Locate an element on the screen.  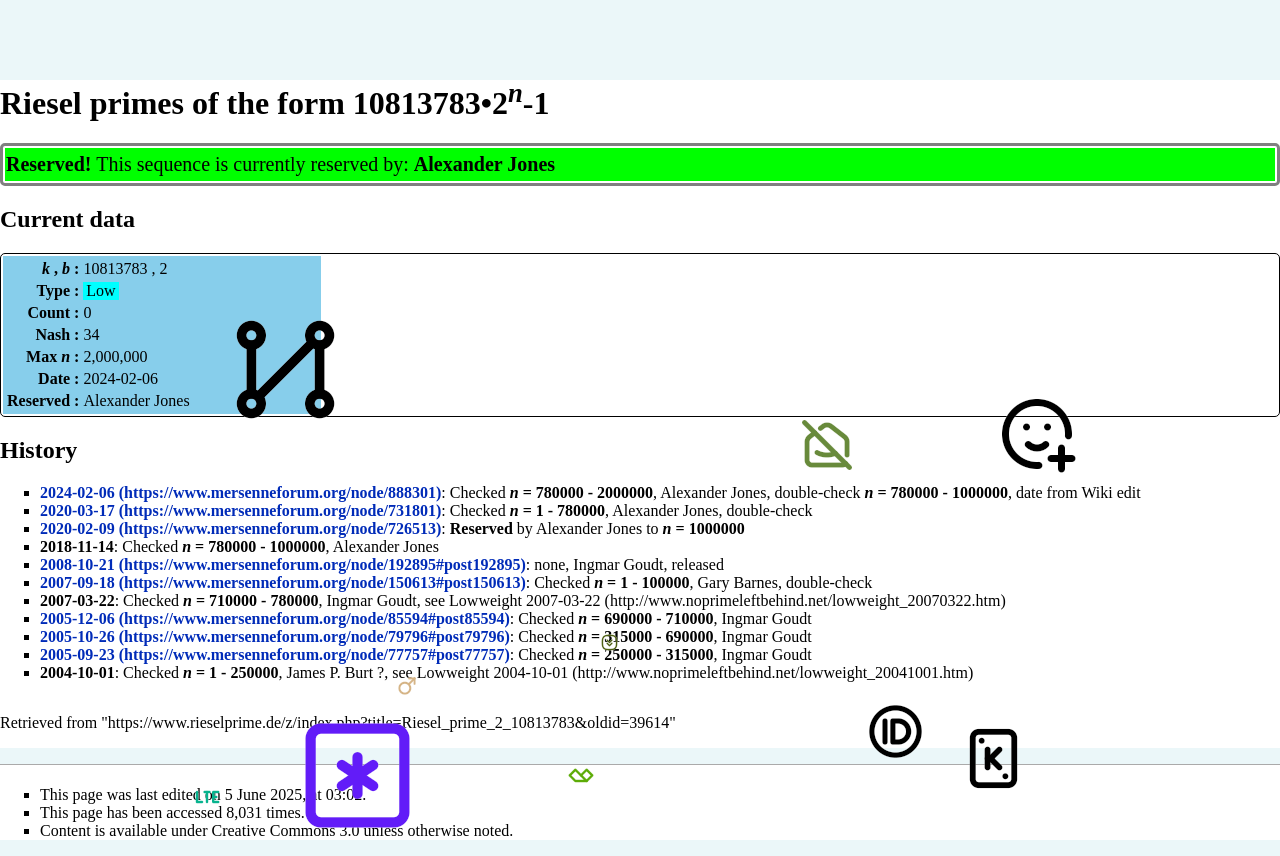
smart home controls are disabled is located at coordinates (827, 445).